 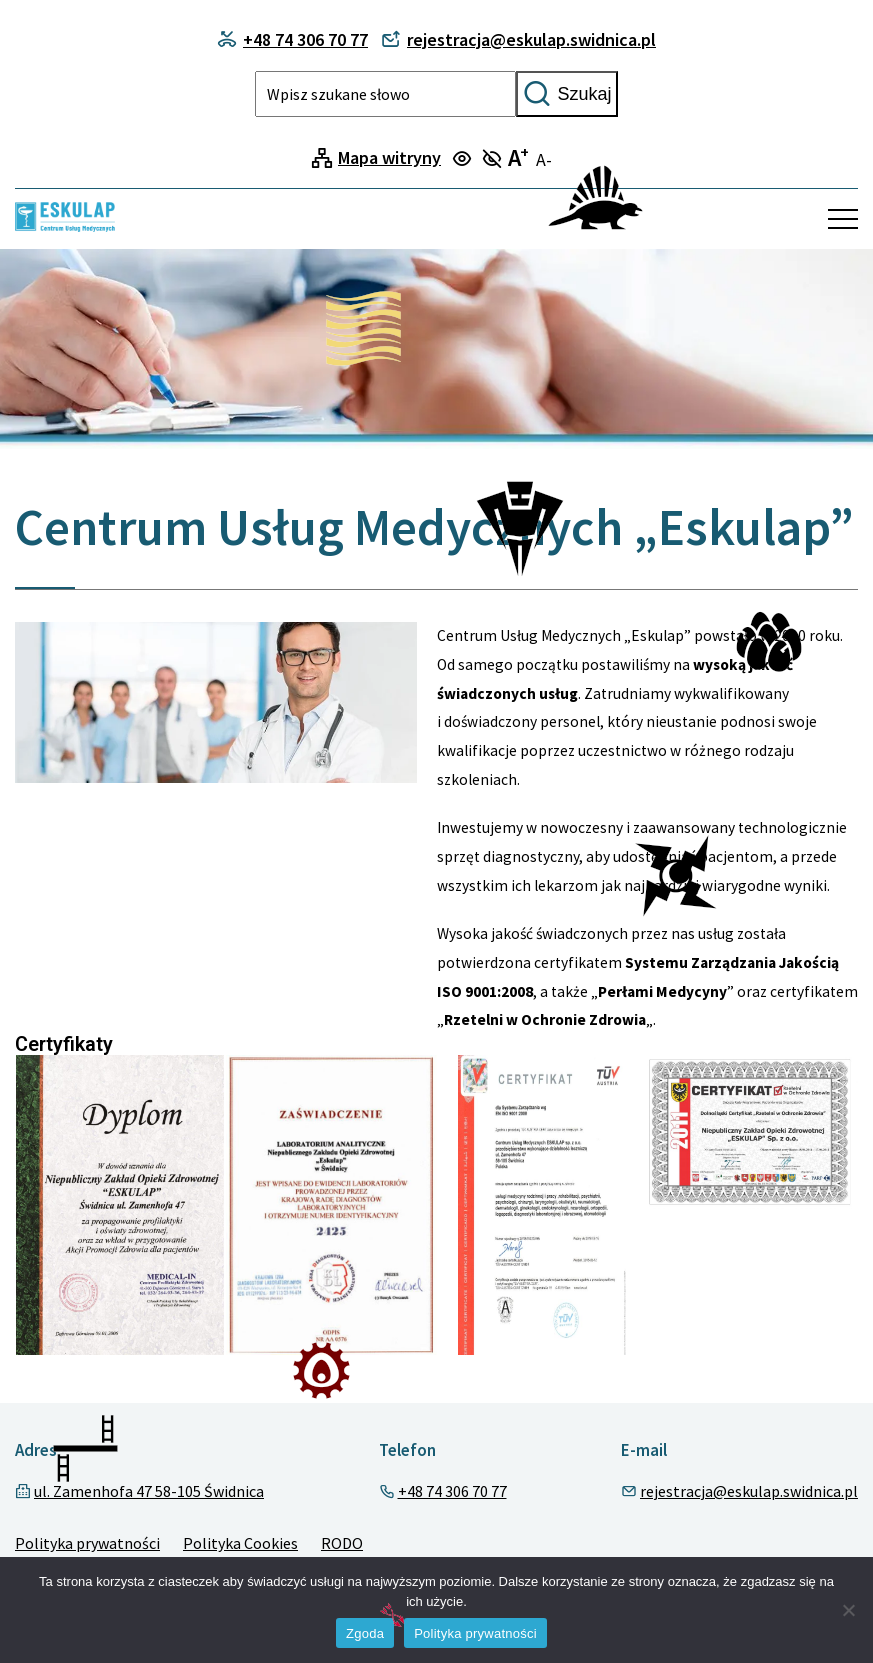 What do you see at coordinates (769, 642) in the screenshot?
I see `indicates a nest or breeding area in gameplay` at bounding box center [769, 642].